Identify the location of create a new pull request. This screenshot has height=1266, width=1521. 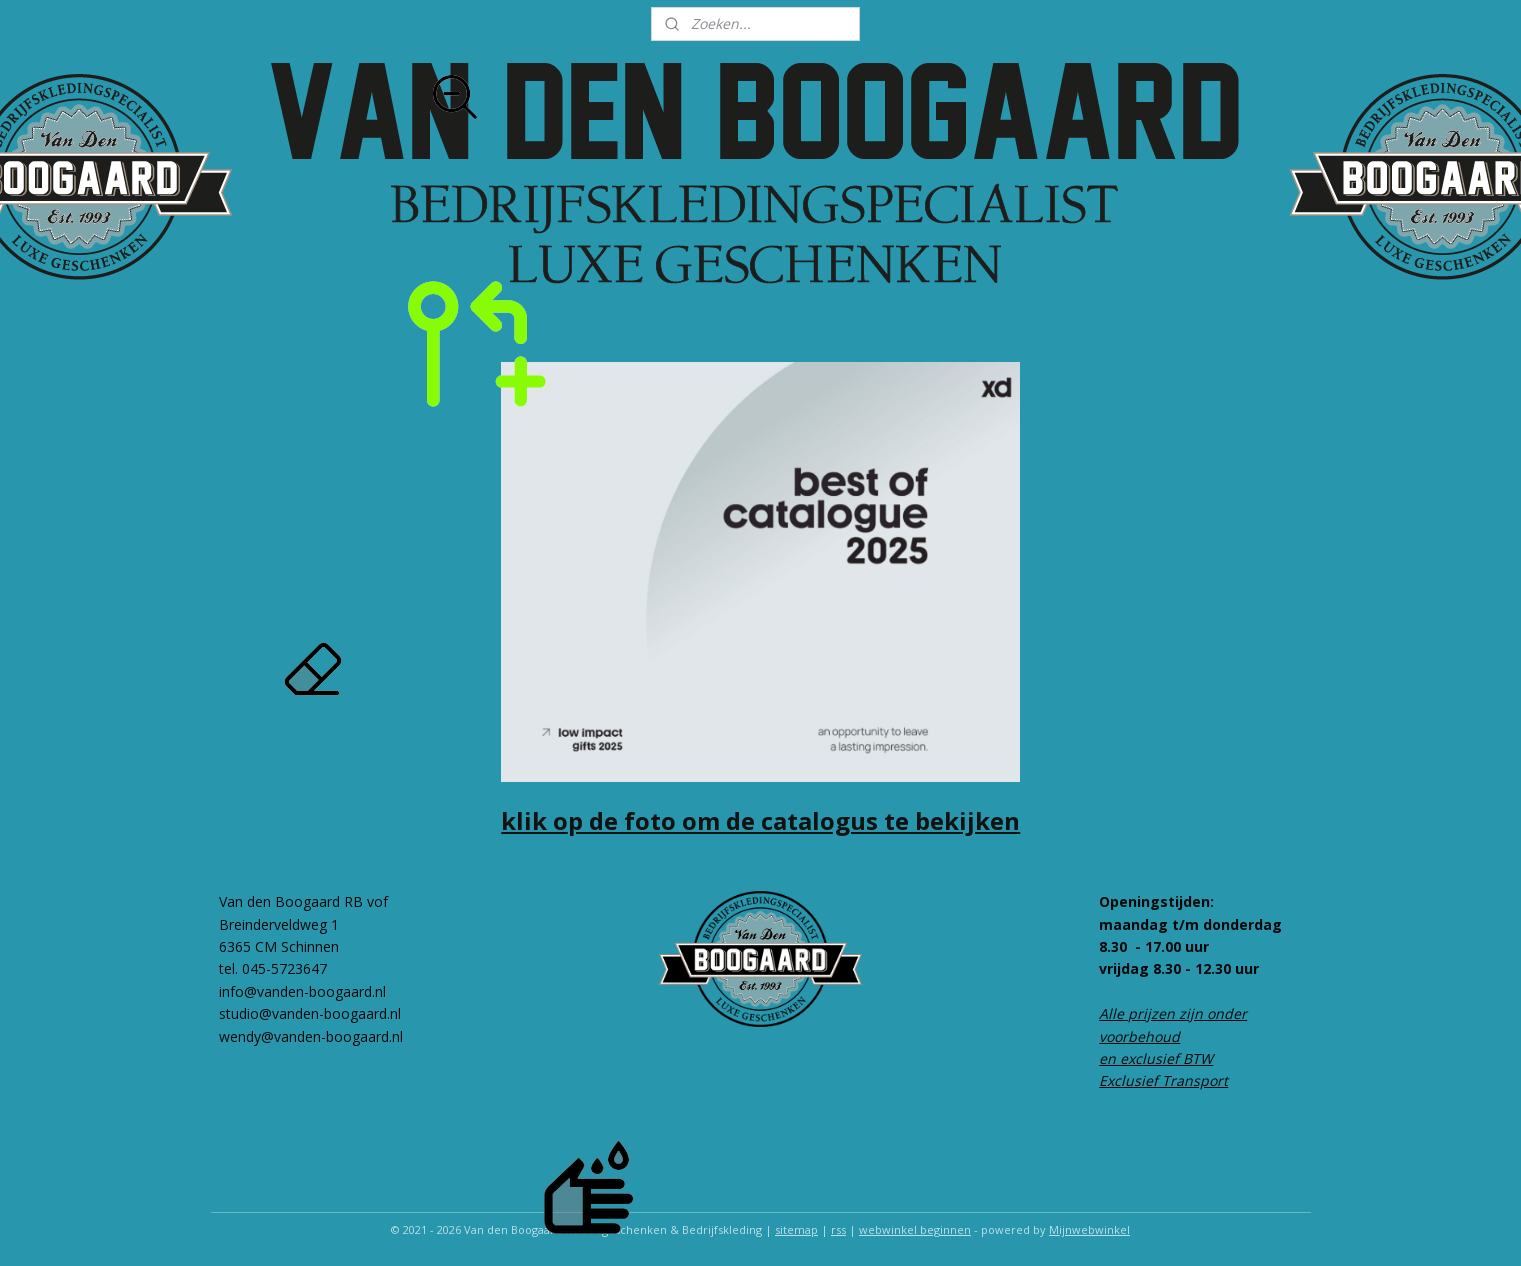
(477, 344).